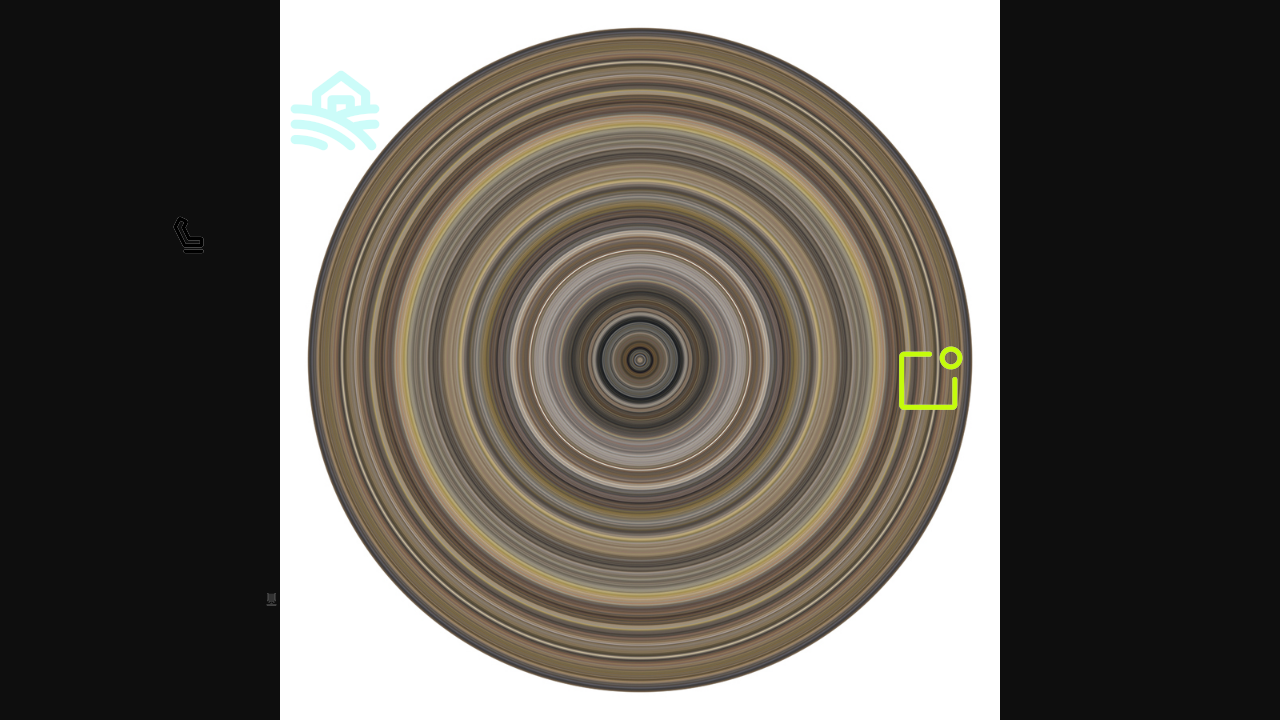  Describe the element at coordinates (271, 598) in the screenshot. I see `apply underline formatting to selected text` at that location.